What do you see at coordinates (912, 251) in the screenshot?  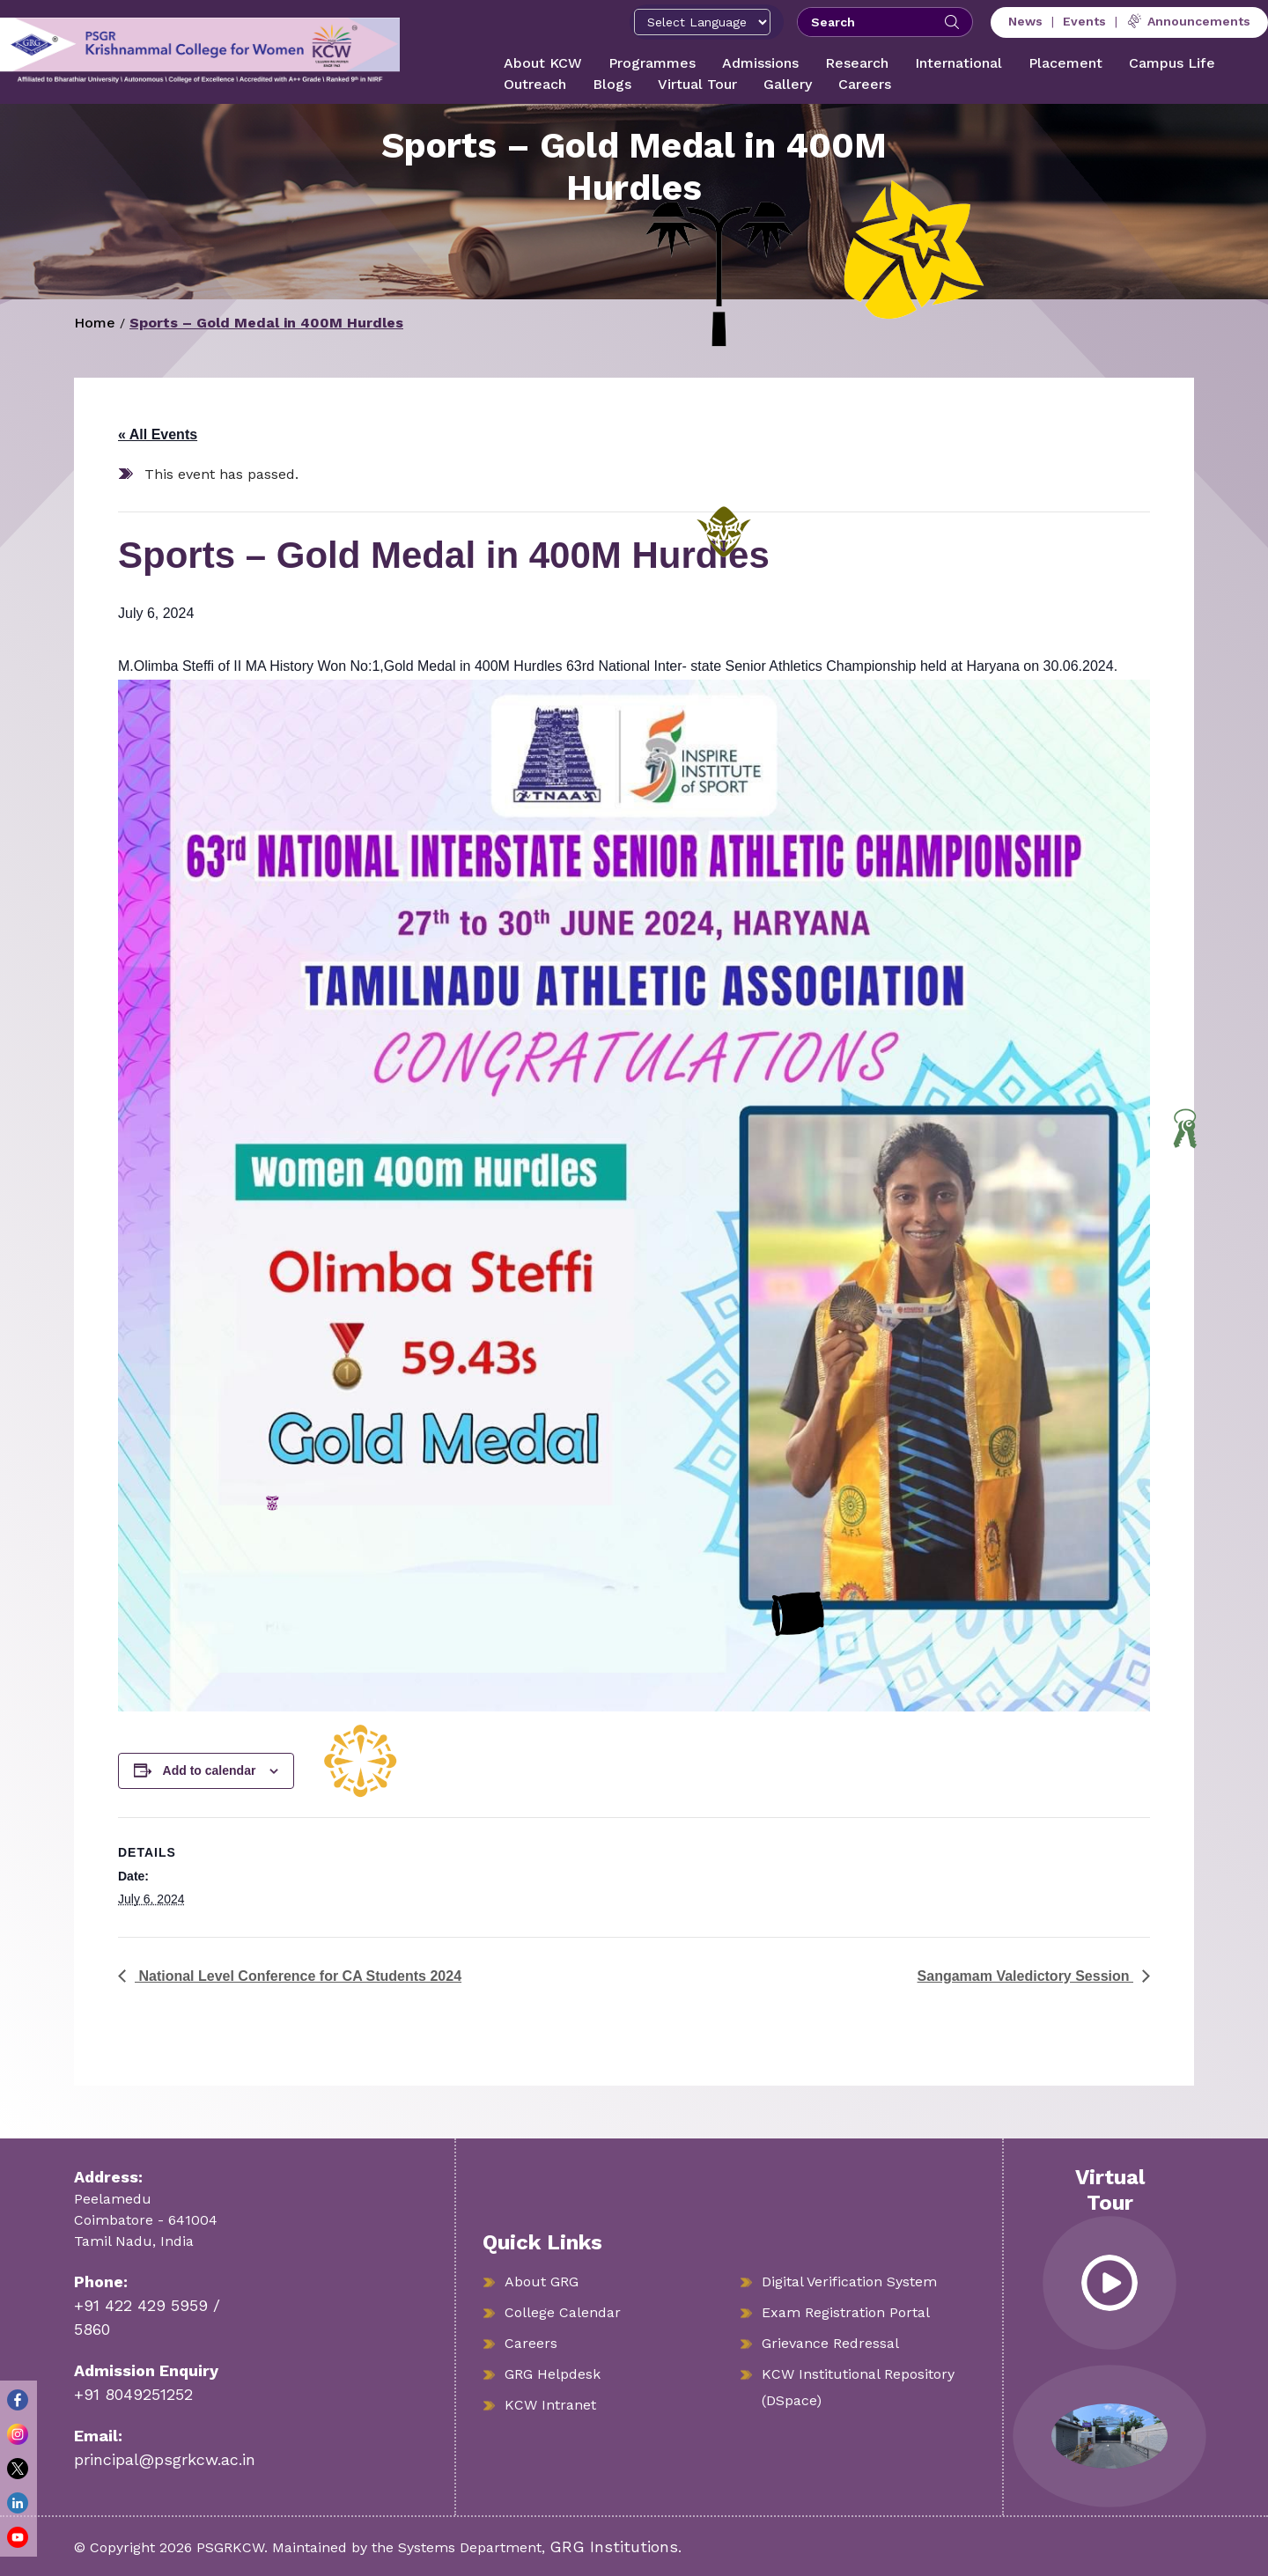 I see `star fruit or carambola item in a game inventory` at bounding box center [912, 251].